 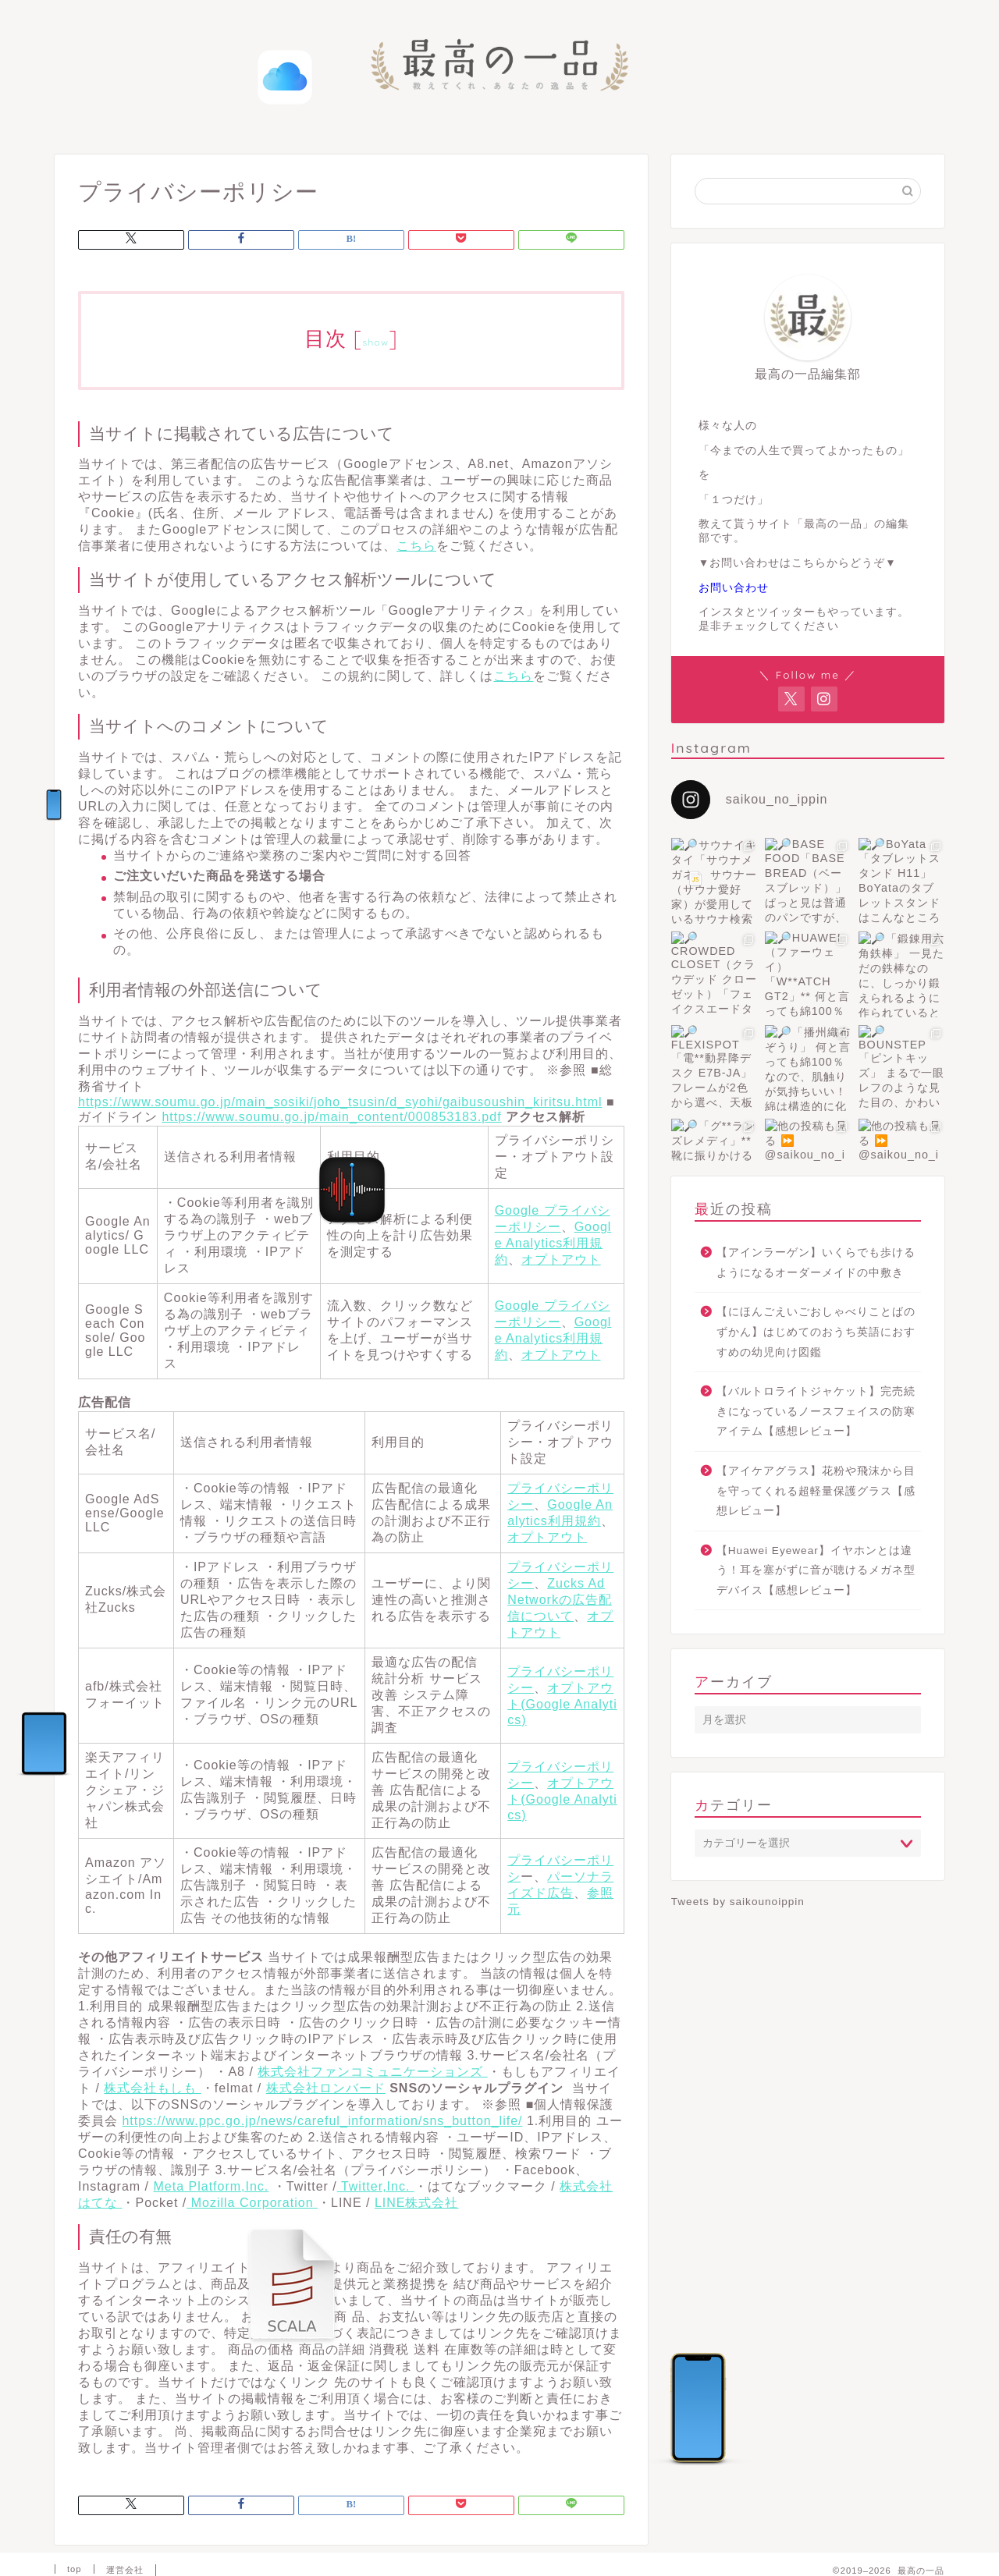 I want to click on open voice memos app, so click(x=352, y=1190).